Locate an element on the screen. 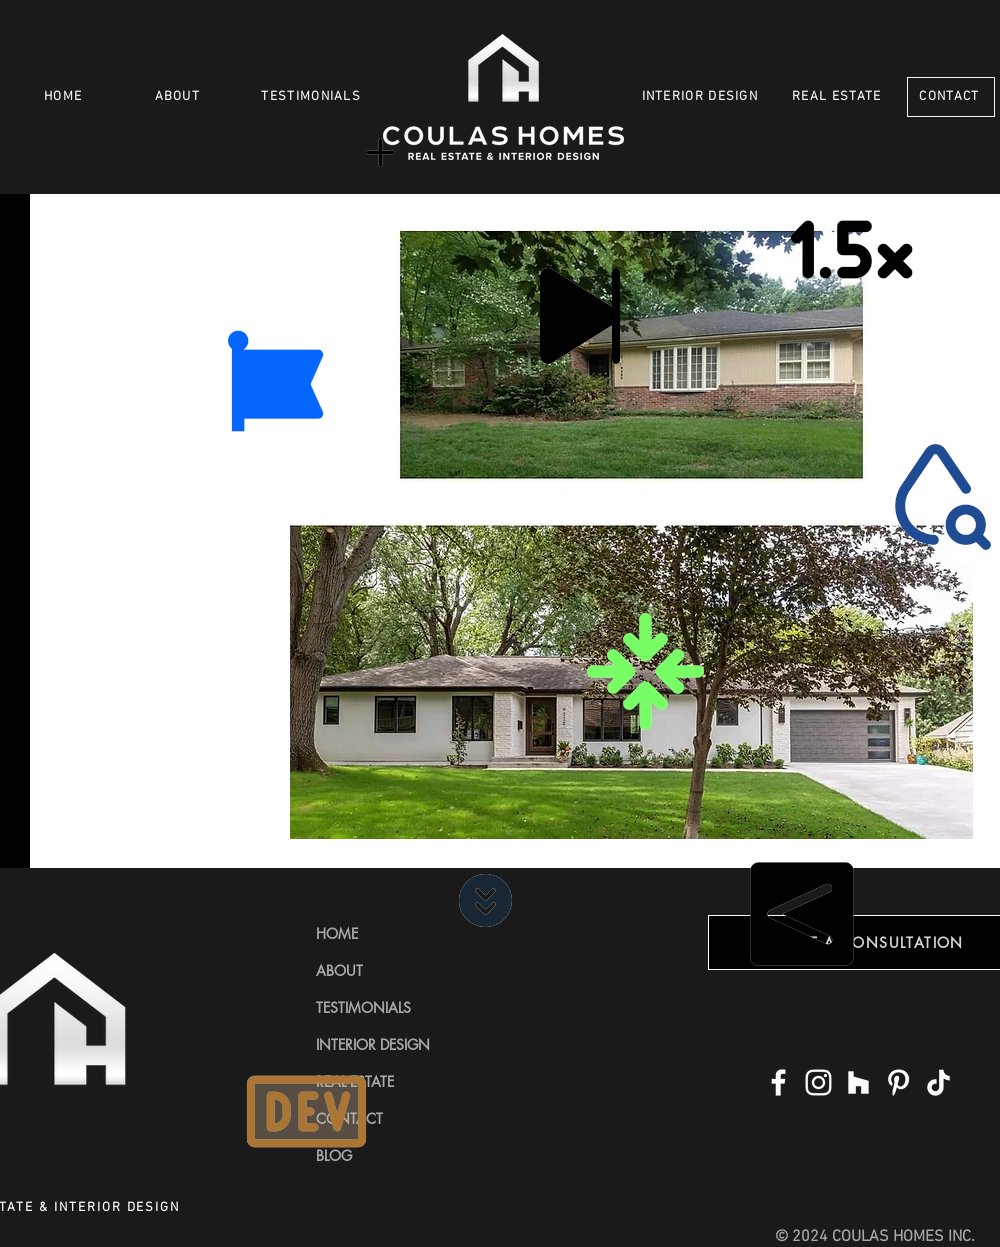 The width and height of the screenshot is (1000, 1247). collapse or minimize content is located at coordinates (645, 671).